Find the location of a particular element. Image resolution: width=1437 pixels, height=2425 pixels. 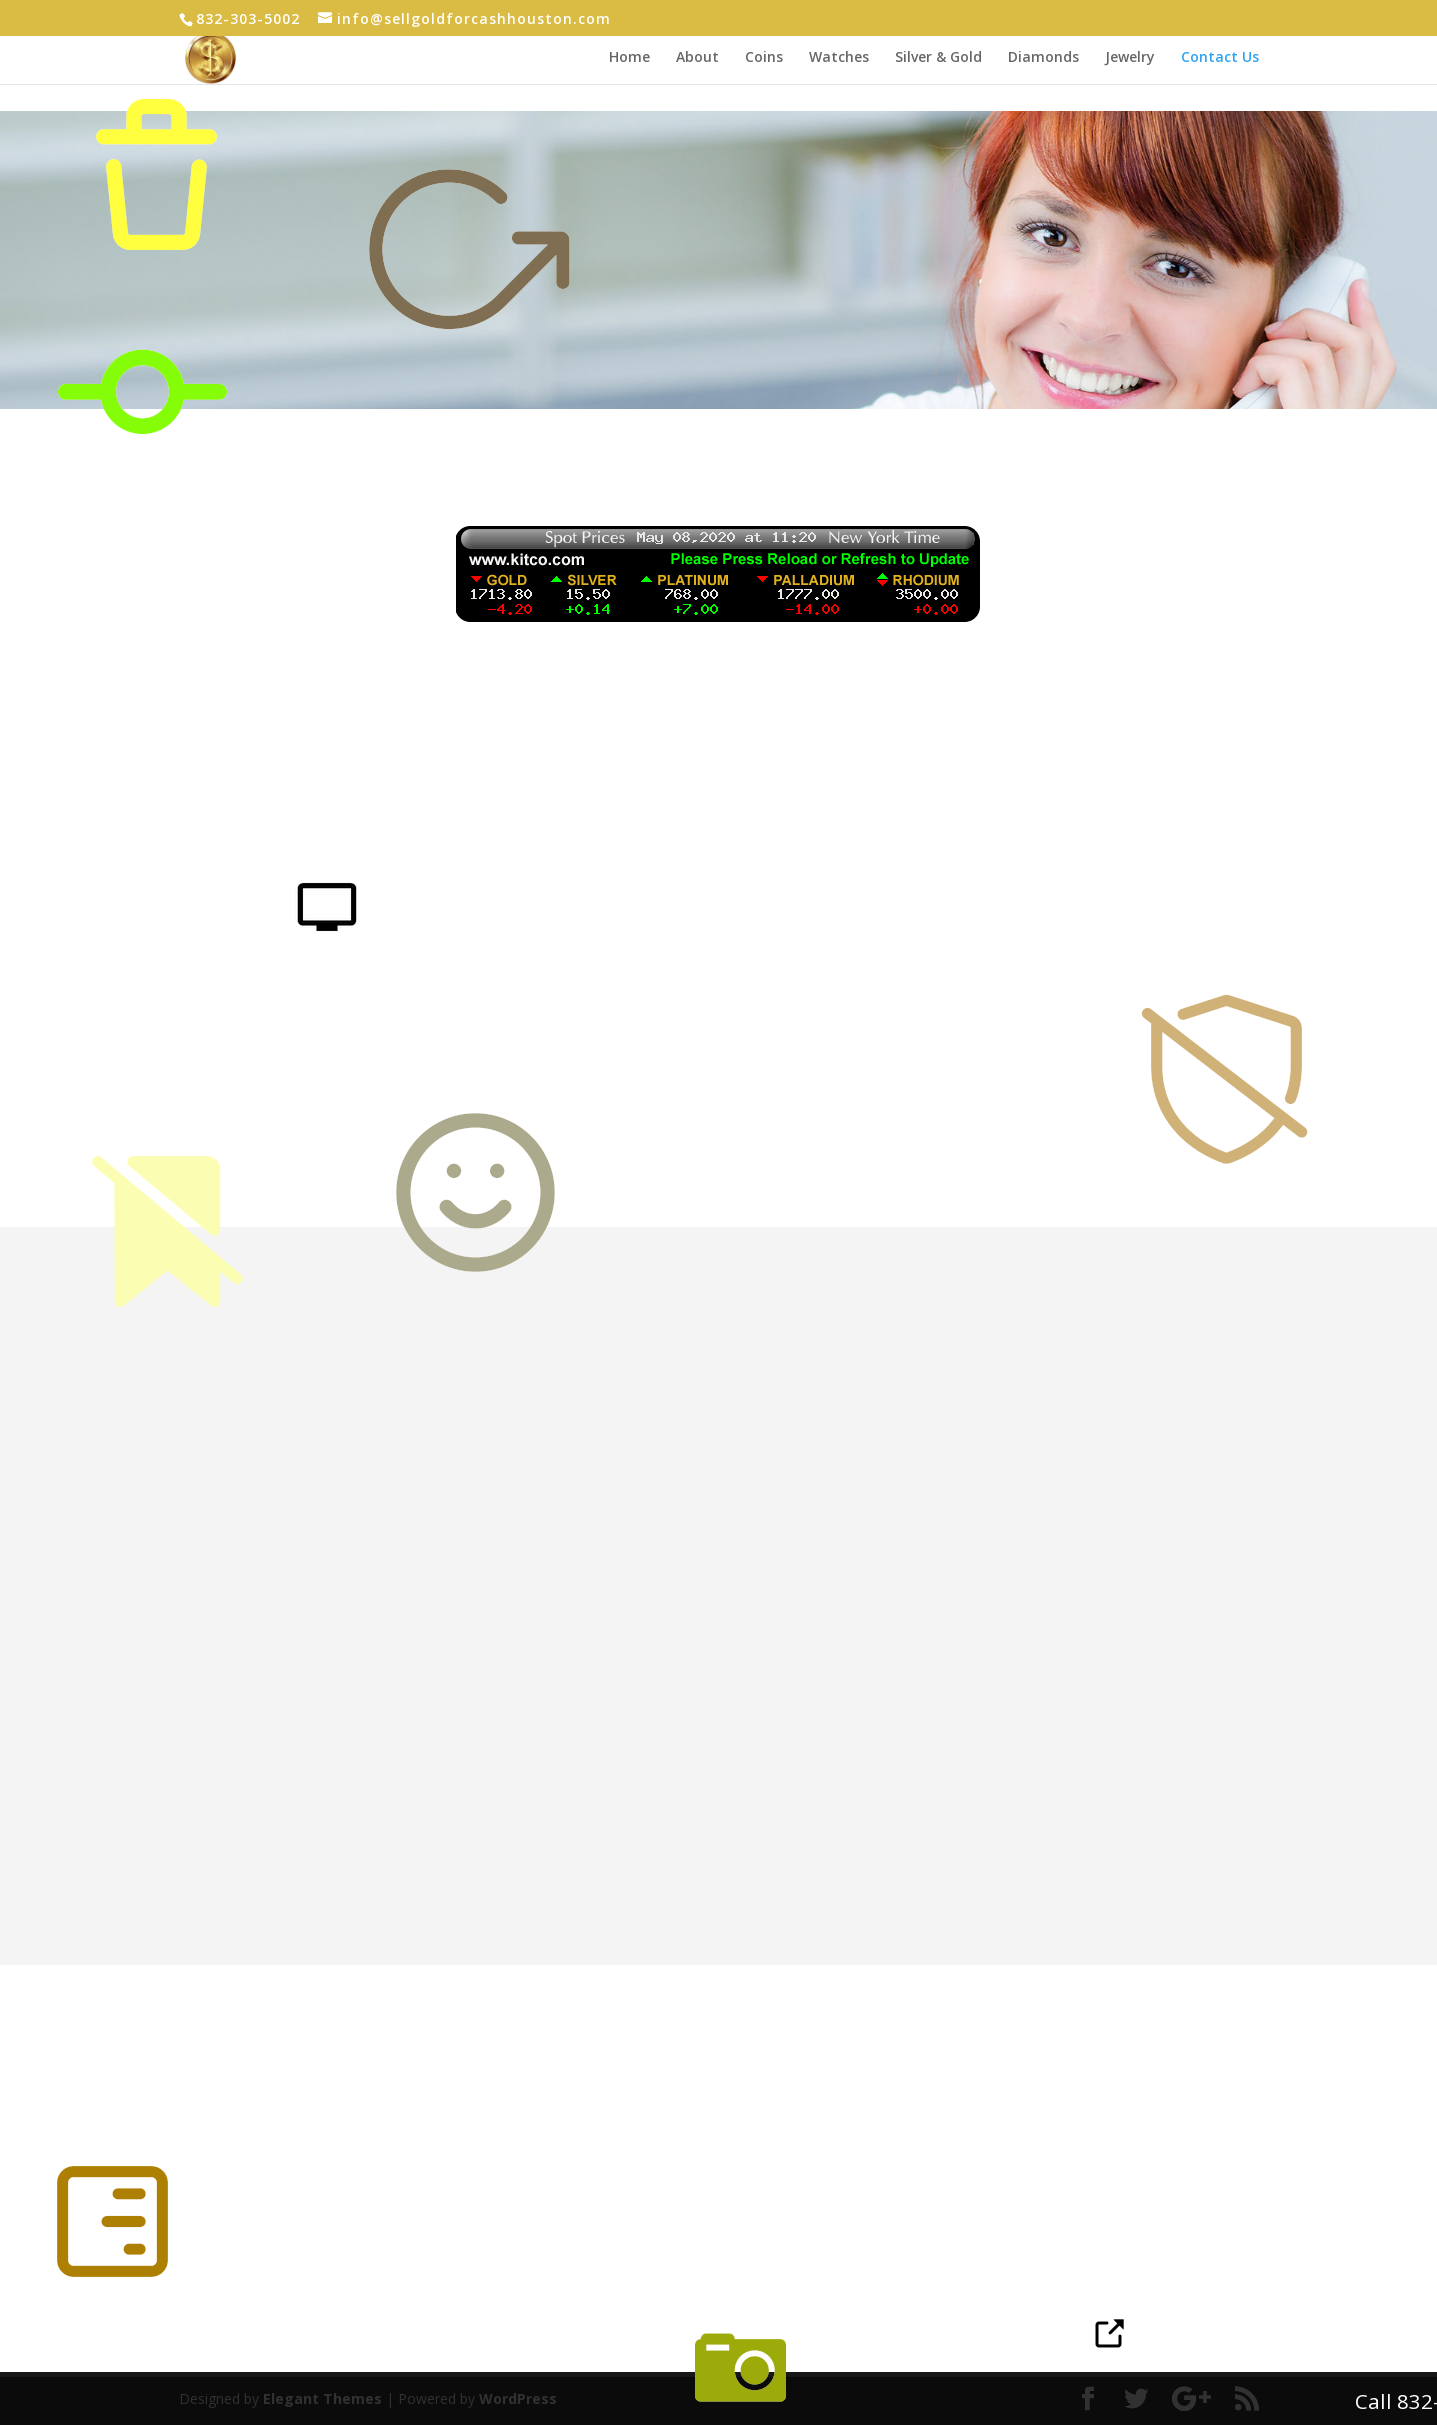

access personal video or media content is located at coordinates (327, 907).